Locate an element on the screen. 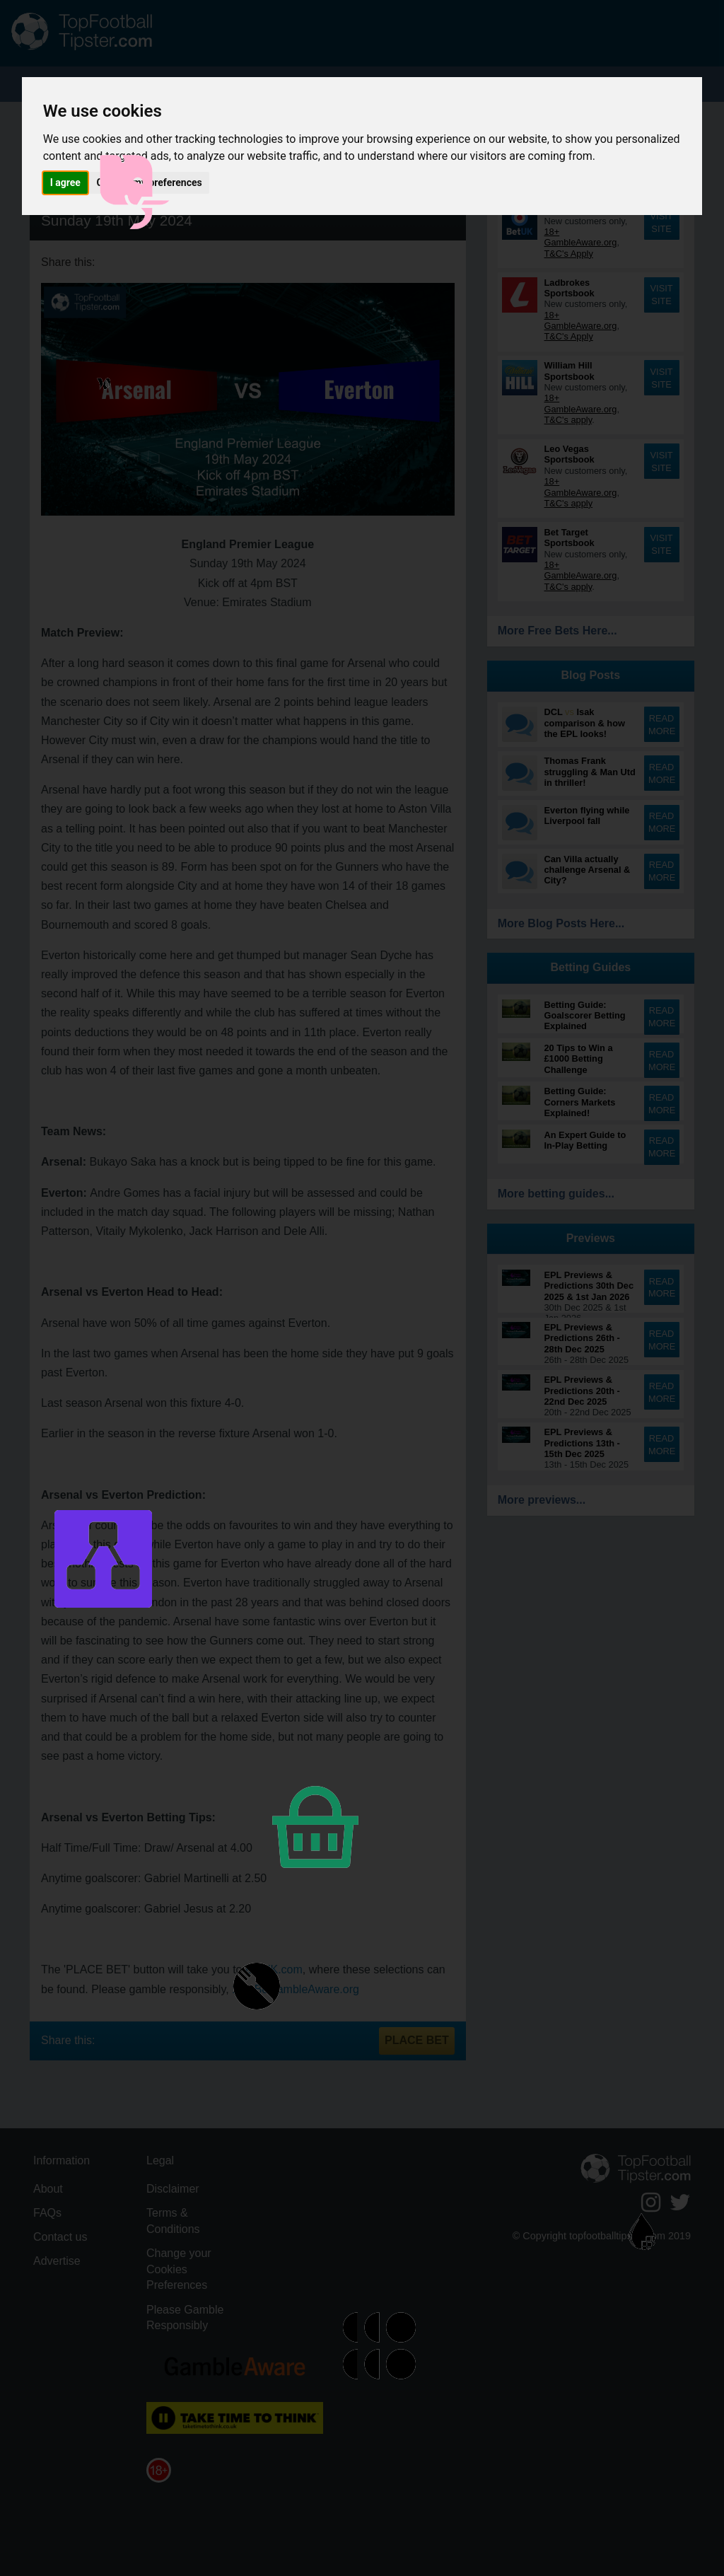 This screenshot has height=2576, width=724. open diagrams.net application is located at coordinates (103, 1559).